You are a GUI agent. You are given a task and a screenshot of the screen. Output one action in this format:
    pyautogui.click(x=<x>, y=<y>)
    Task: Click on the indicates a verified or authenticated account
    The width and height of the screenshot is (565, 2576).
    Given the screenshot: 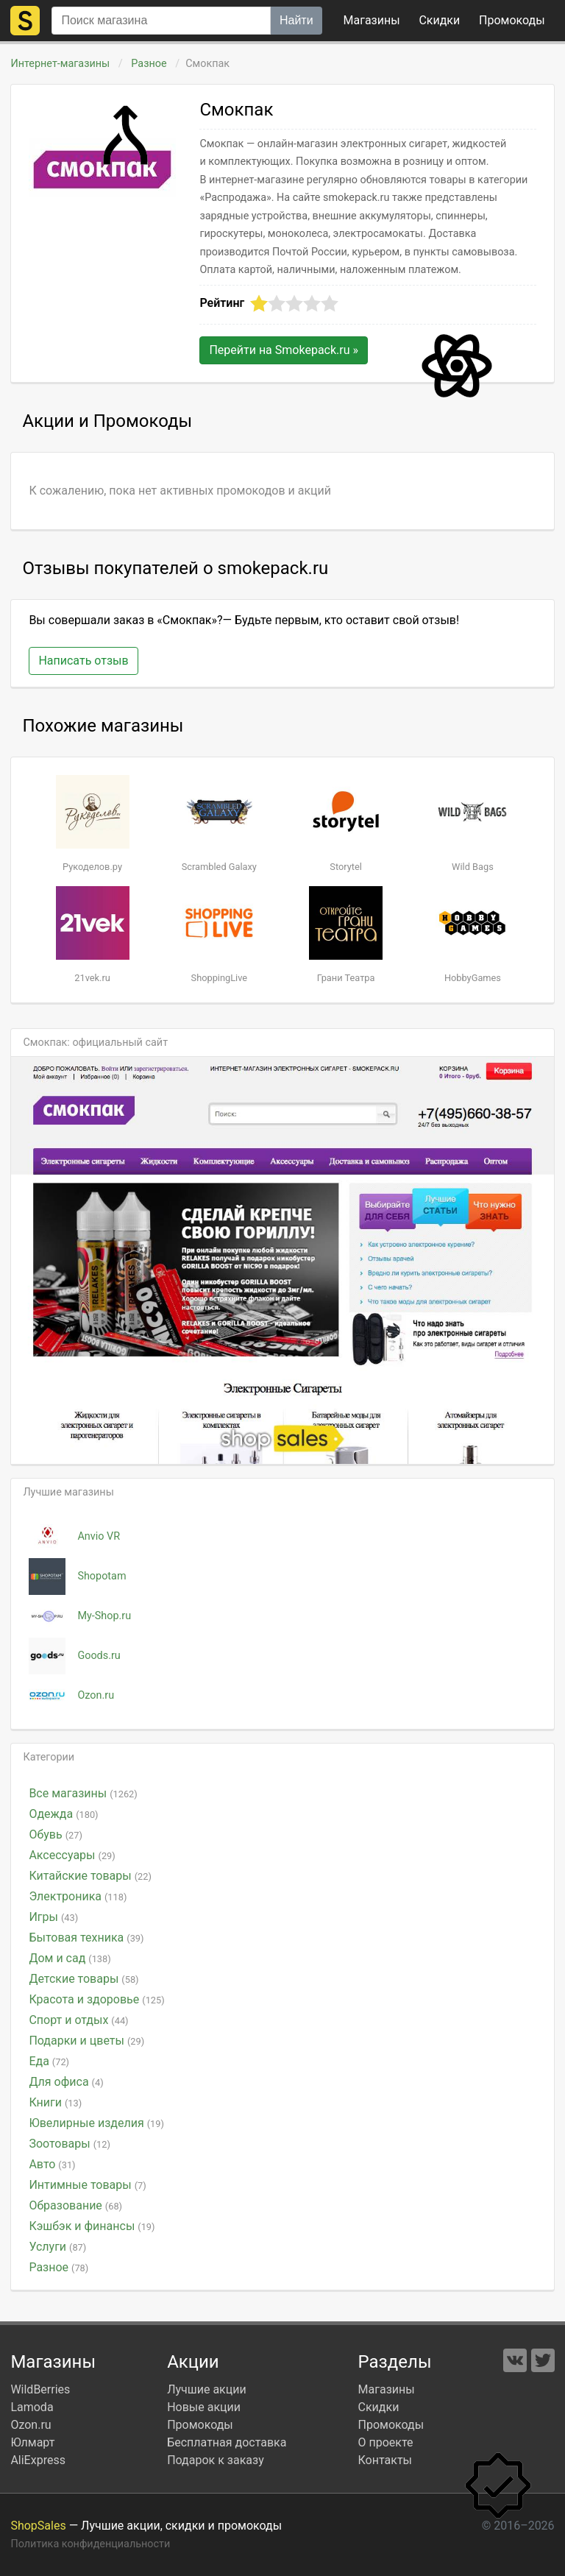 What is the action you would take?
    pyautogui.click(x=498, y=2485)
    